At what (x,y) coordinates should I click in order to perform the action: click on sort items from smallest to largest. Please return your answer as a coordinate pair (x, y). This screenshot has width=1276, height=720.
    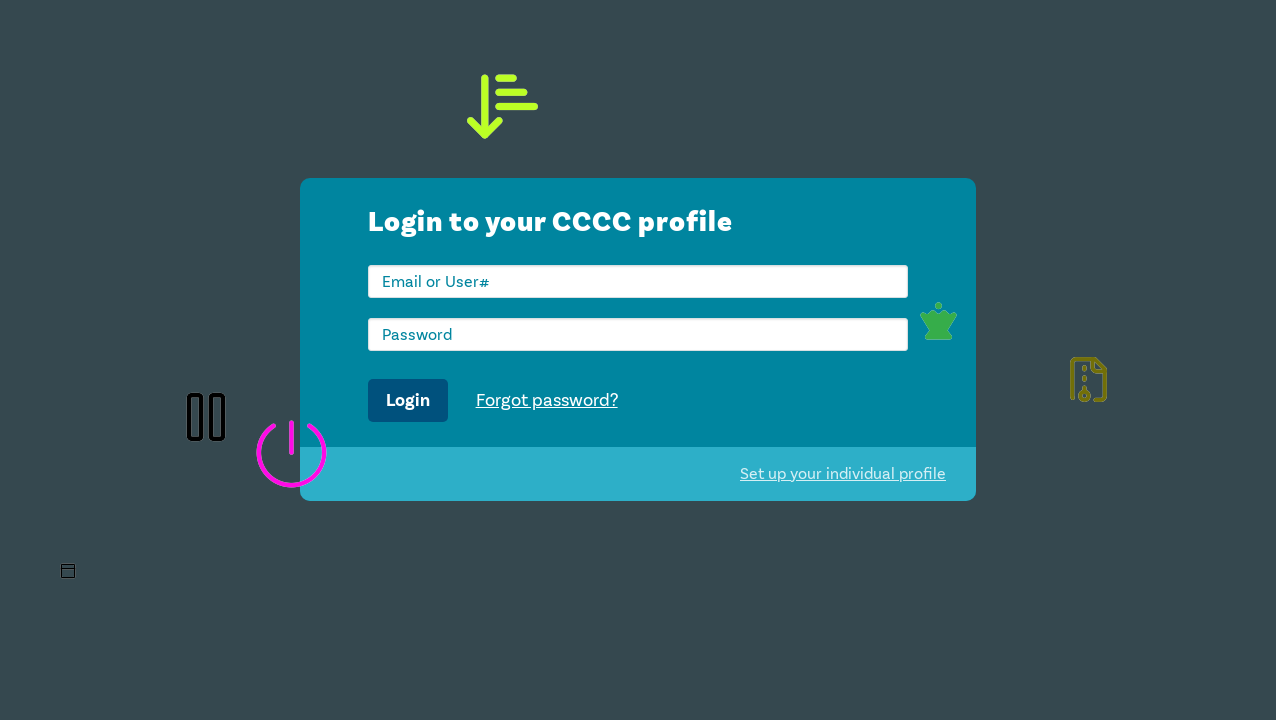
    Looking at the image, I should click on (502, 106).